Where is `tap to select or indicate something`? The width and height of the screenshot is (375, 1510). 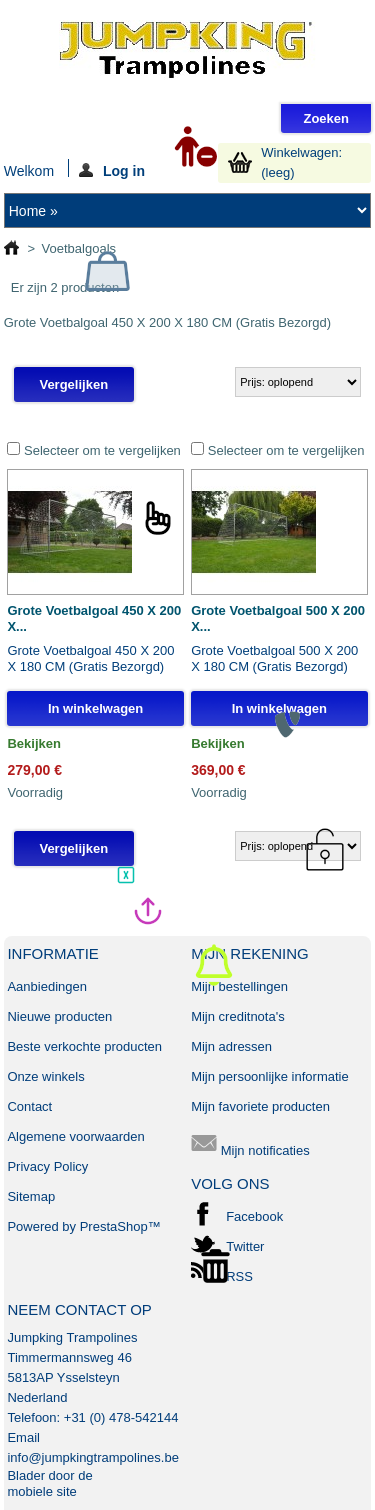 tap to select or indicate something is located at coordinates (158, 518).